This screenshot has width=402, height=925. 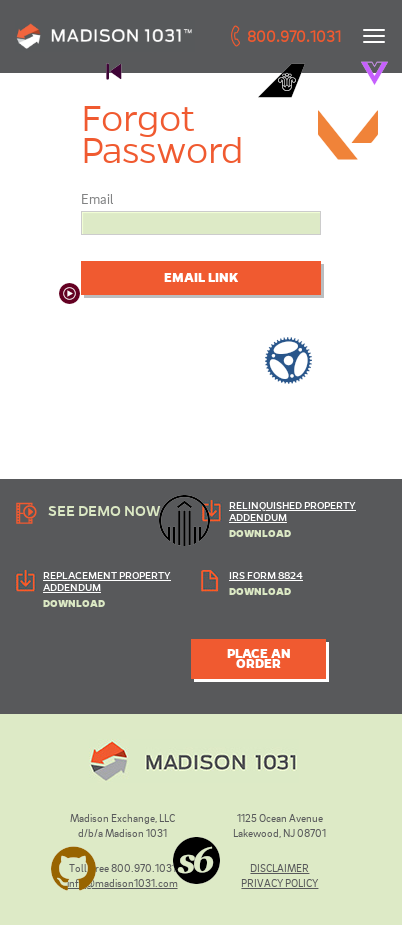 I want to click on boehringer ingelheim company logo, so click(x=184, y=520).